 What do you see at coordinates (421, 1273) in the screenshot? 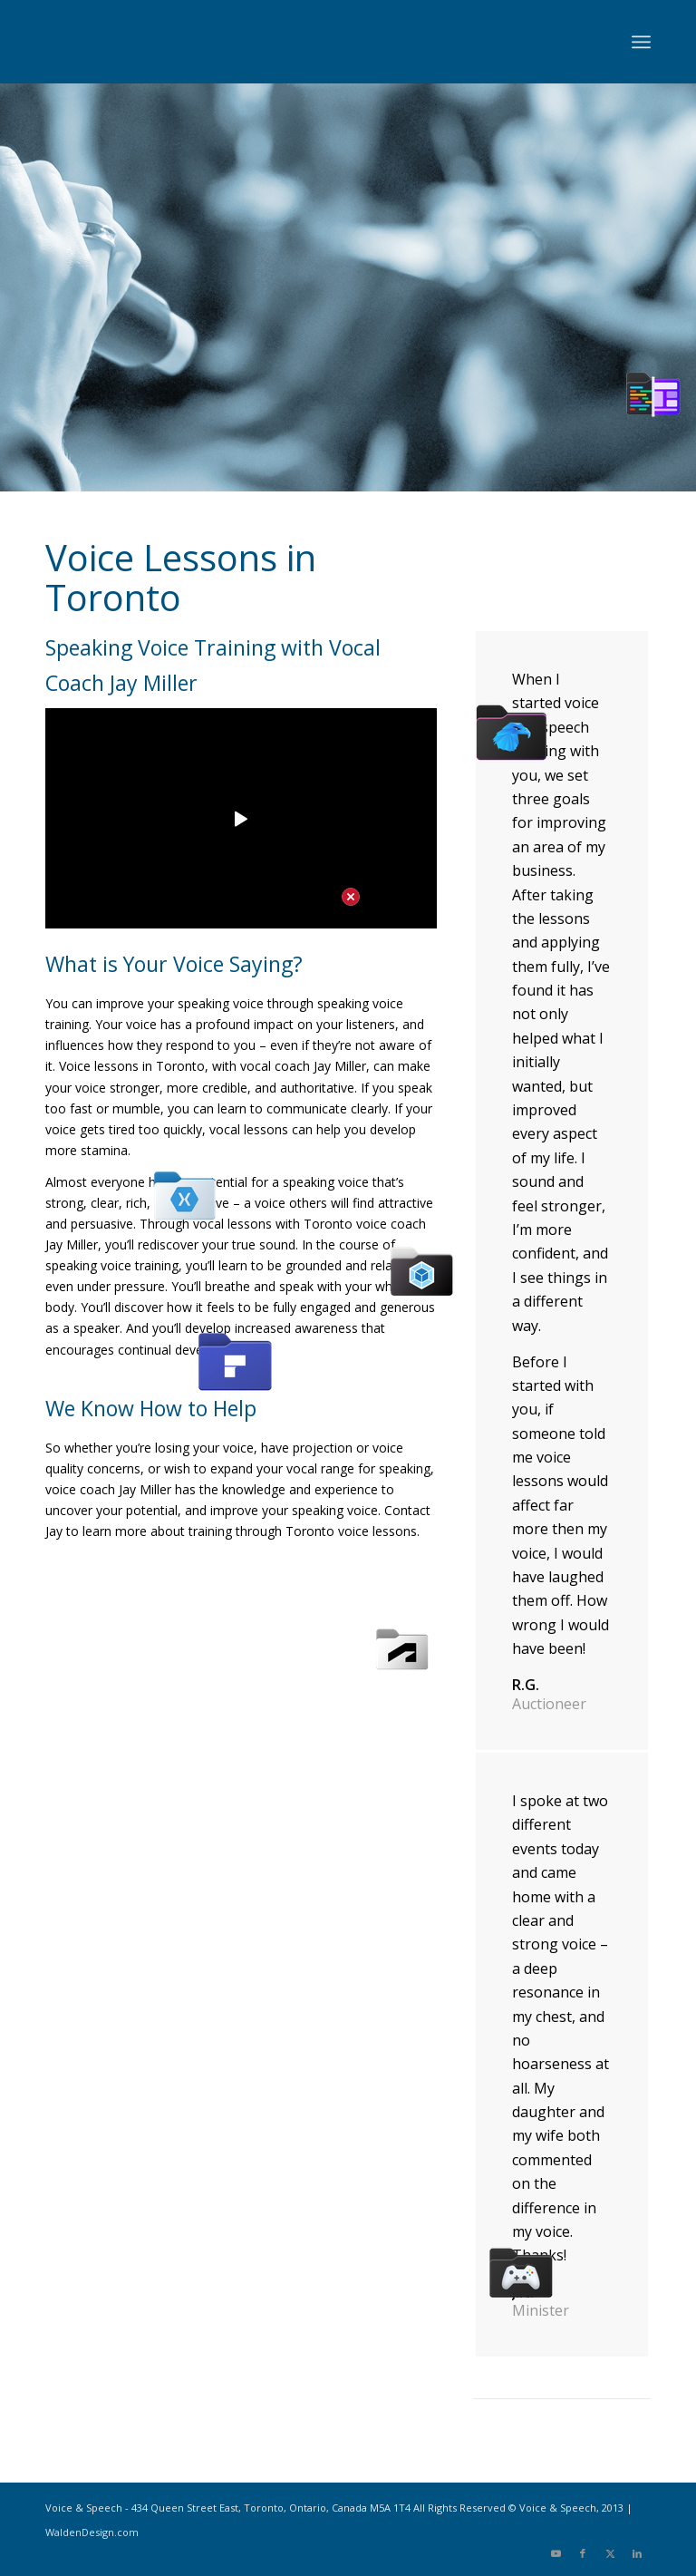
I see `open webpack project folder` at bounding box center [421, 1273].